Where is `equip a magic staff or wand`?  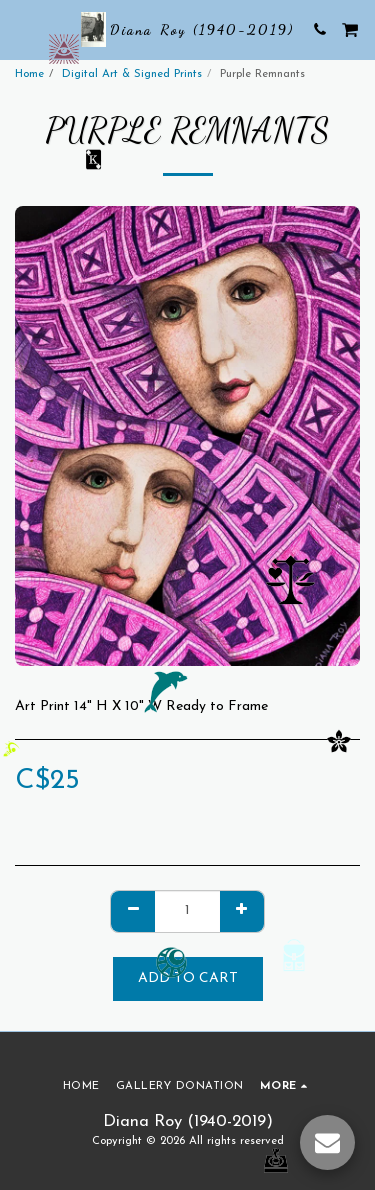
equip a magic staff or wand is located at coordinates (11, 748).